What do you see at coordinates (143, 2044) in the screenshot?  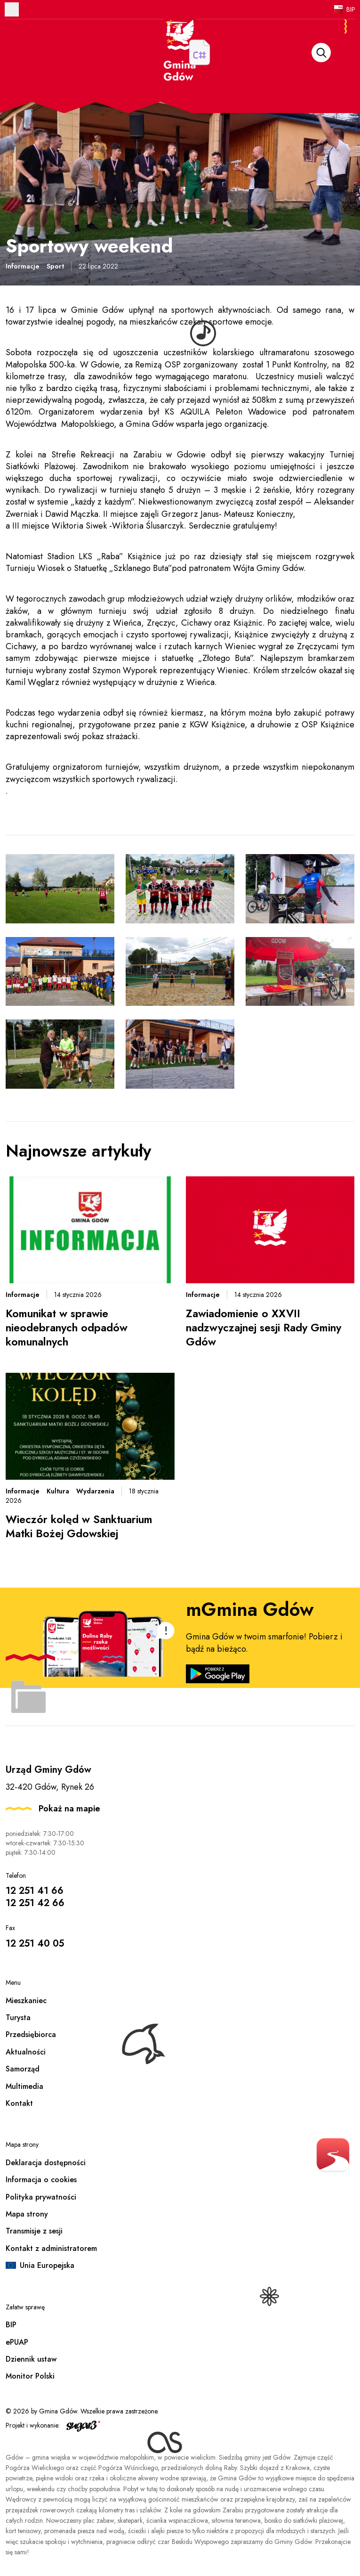 I see `launch orca screen reader application` at bounding box center [143, 2044].